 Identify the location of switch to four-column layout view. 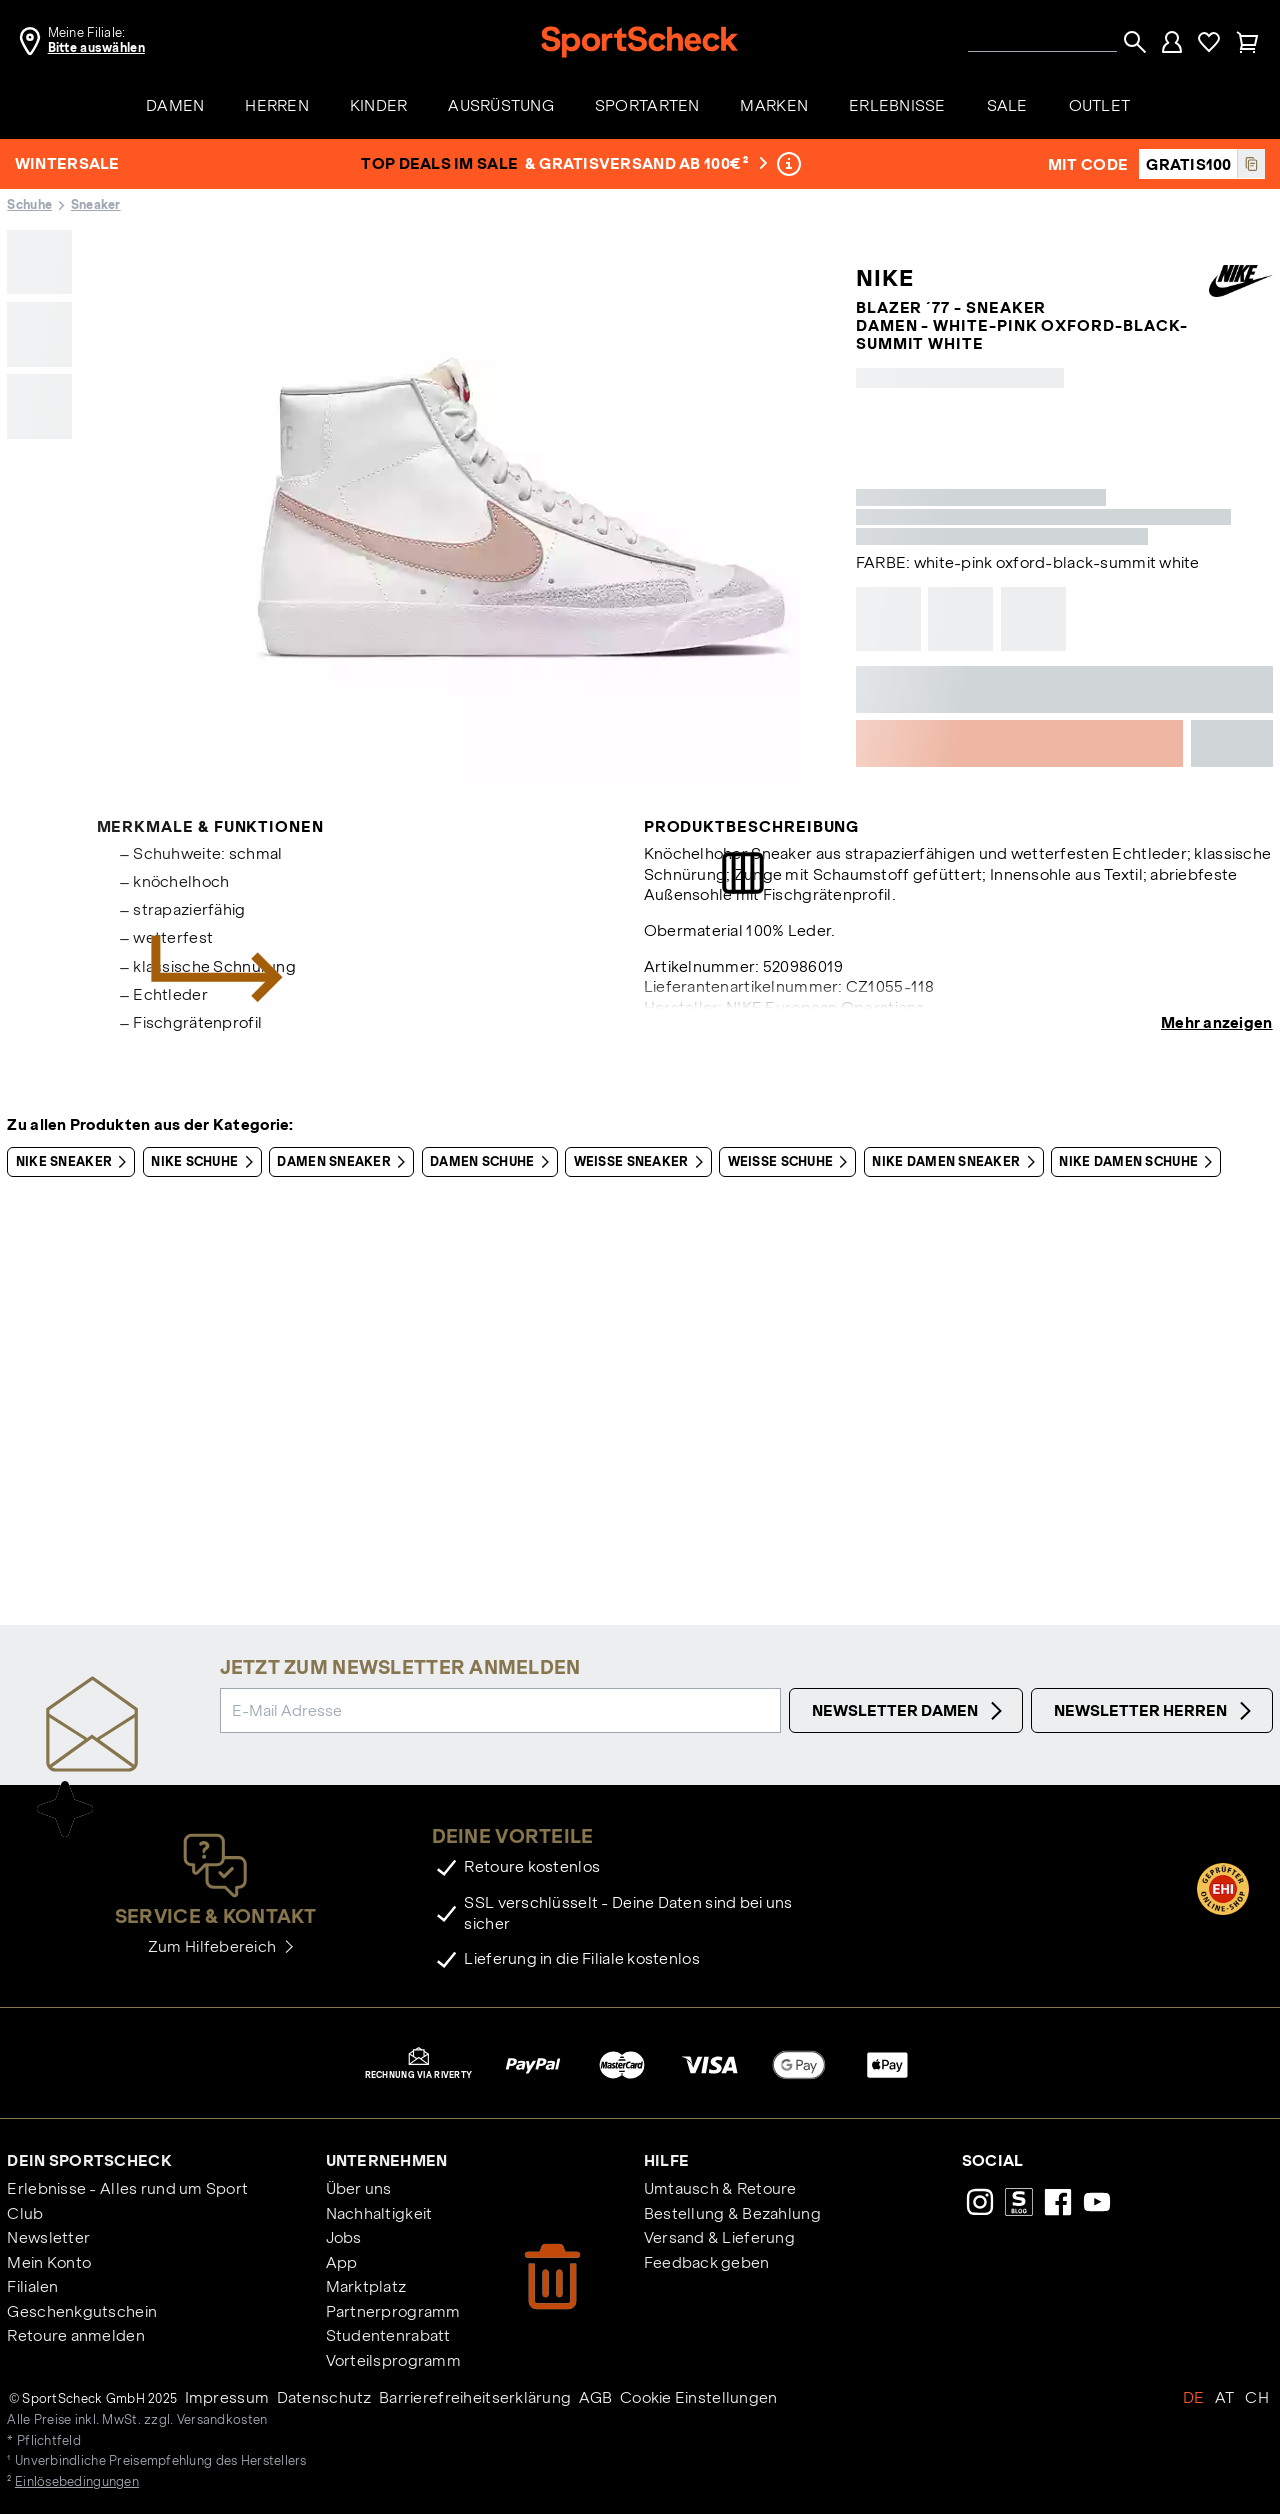
(743, 873).